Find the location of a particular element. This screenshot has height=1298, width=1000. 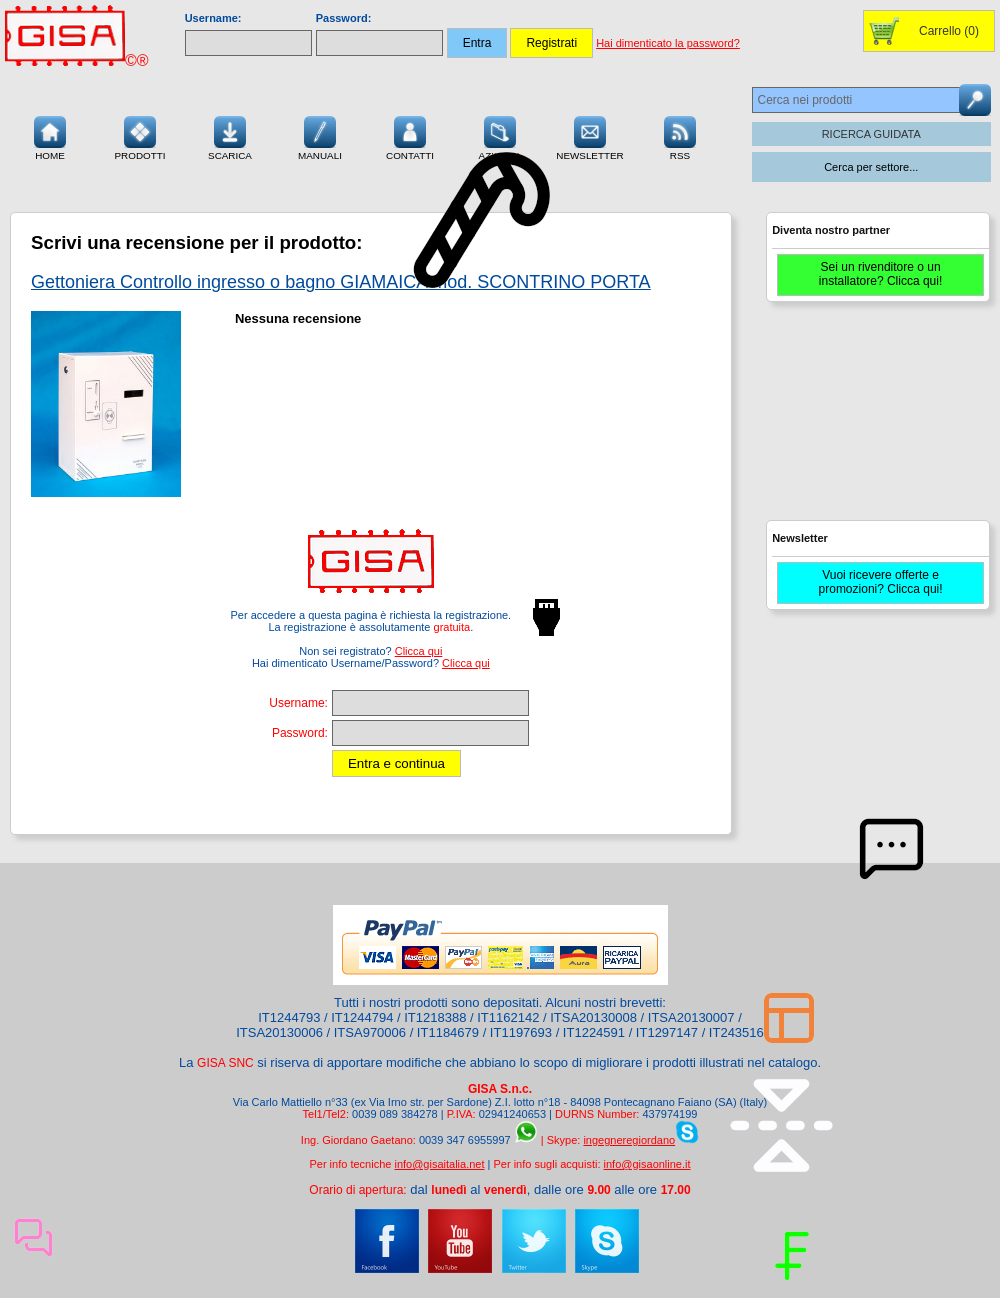

open group chat or conversations is located at coordinates (33, 1237).